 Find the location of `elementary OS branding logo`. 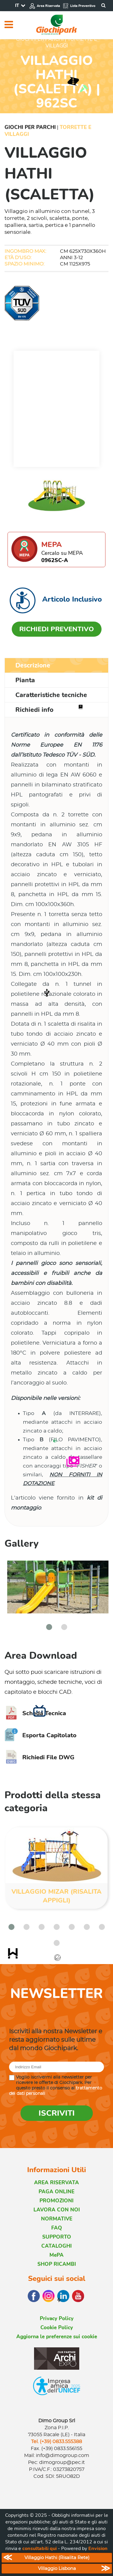

elementary OS branding logo is located at coordinates (57, 1957).